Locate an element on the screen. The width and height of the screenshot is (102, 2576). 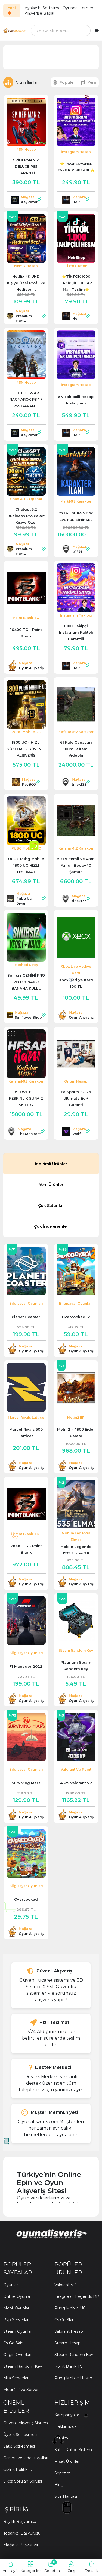
indicates left mouse button click action is located at coordinates (67, 2507).